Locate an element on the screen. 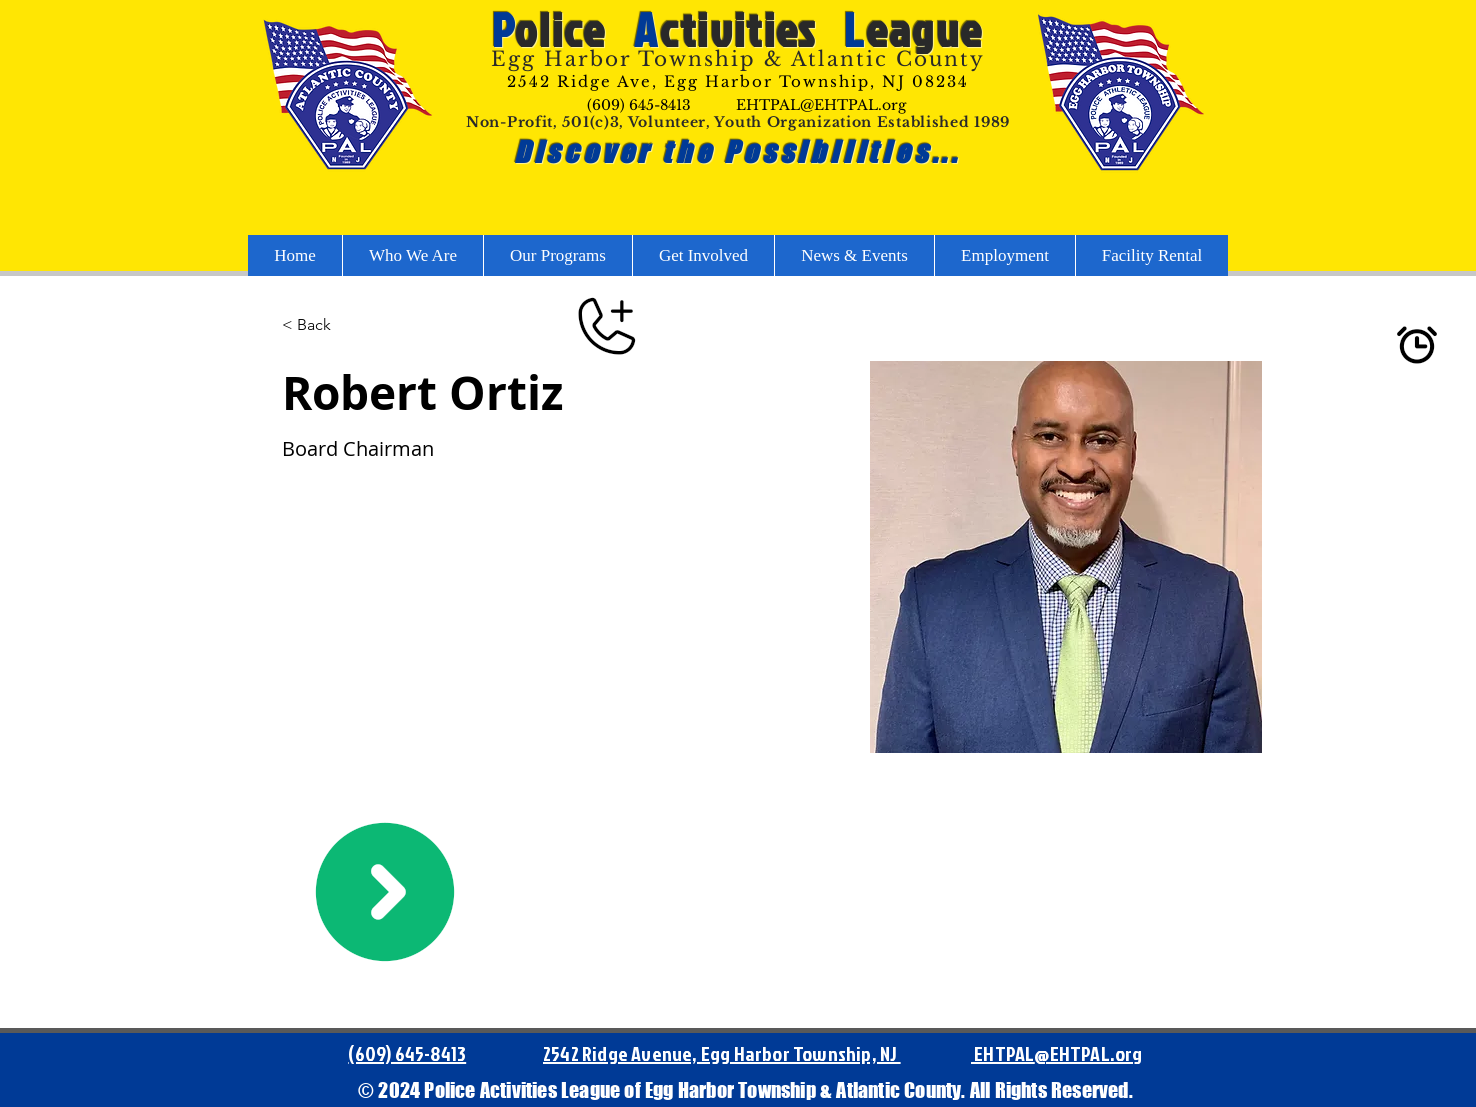 This screenshot has height=1107, width=1476. go to next item or page is located at coordinates (385, 892).